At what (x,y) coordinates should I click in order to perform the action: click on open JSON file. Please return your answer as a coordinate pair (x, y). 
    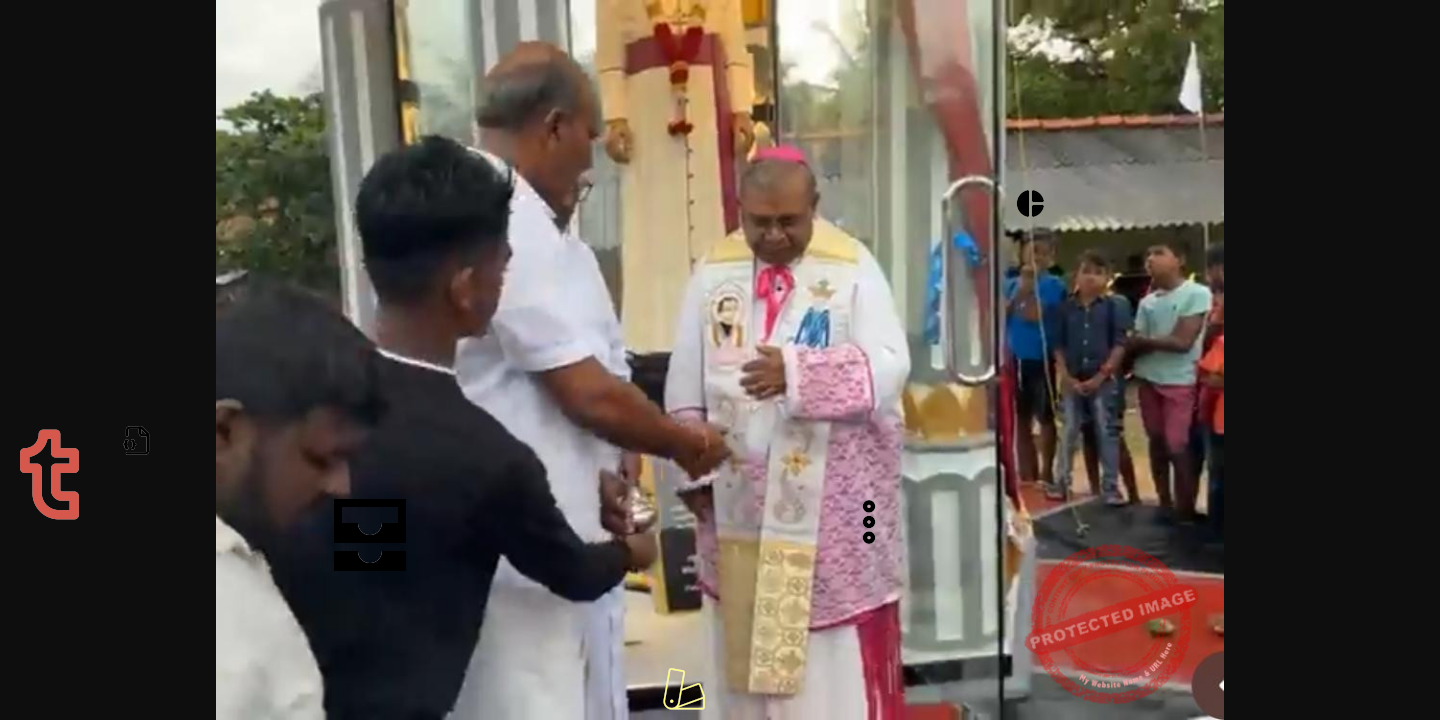
    Looking at the image, I should click on (137, 440).